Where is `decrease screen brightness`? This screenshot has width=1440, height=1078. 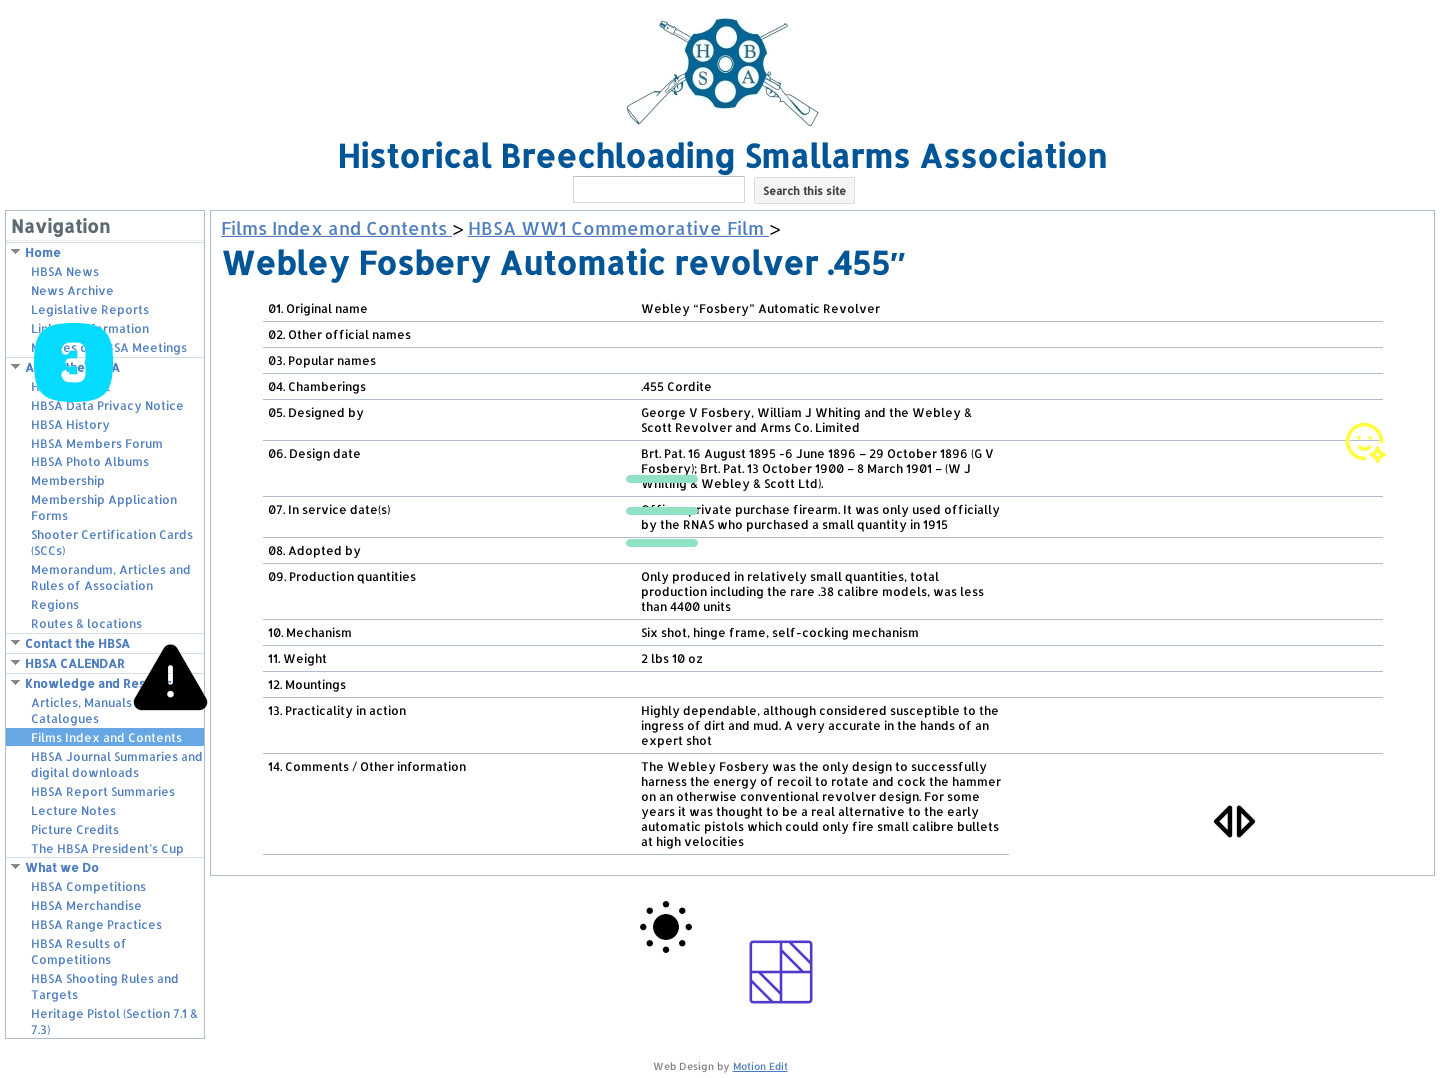
decrease screen brightness is located at coordinates (666, 927).